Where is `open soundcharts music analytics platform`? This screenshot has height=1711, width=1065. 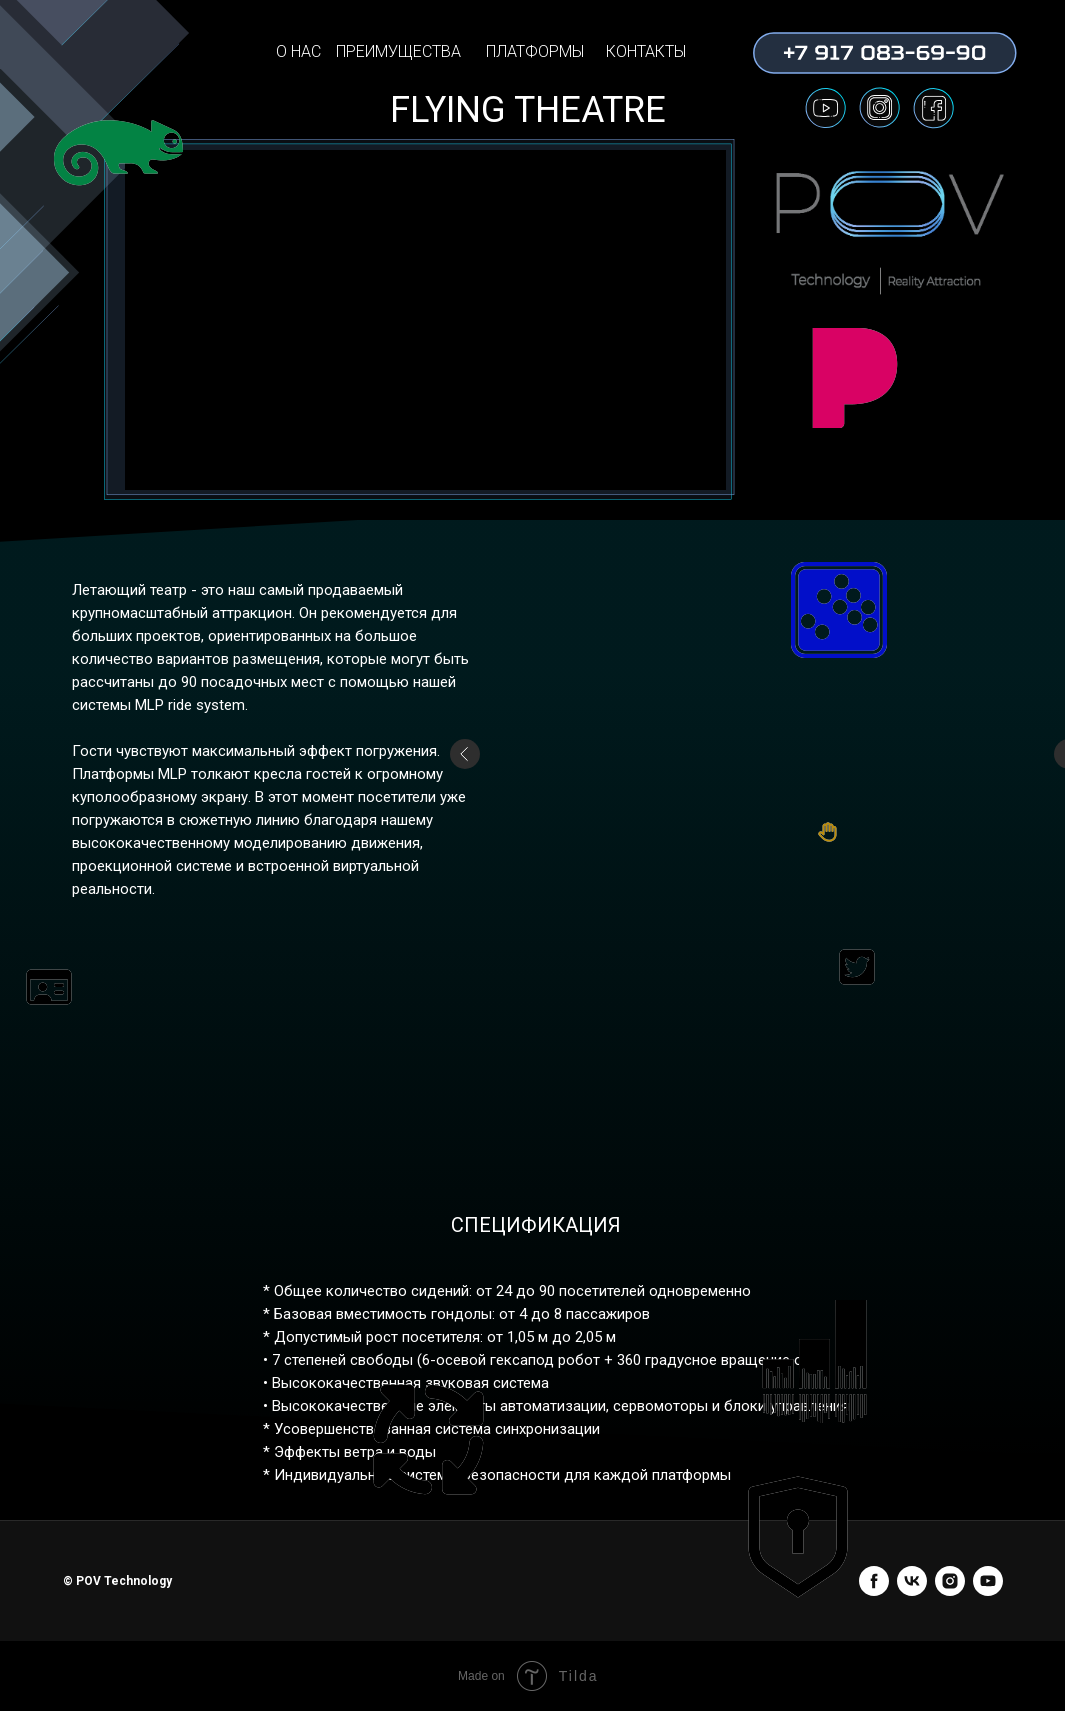
open soundcharts music analytics platform is located at coordinates (814, 1361).